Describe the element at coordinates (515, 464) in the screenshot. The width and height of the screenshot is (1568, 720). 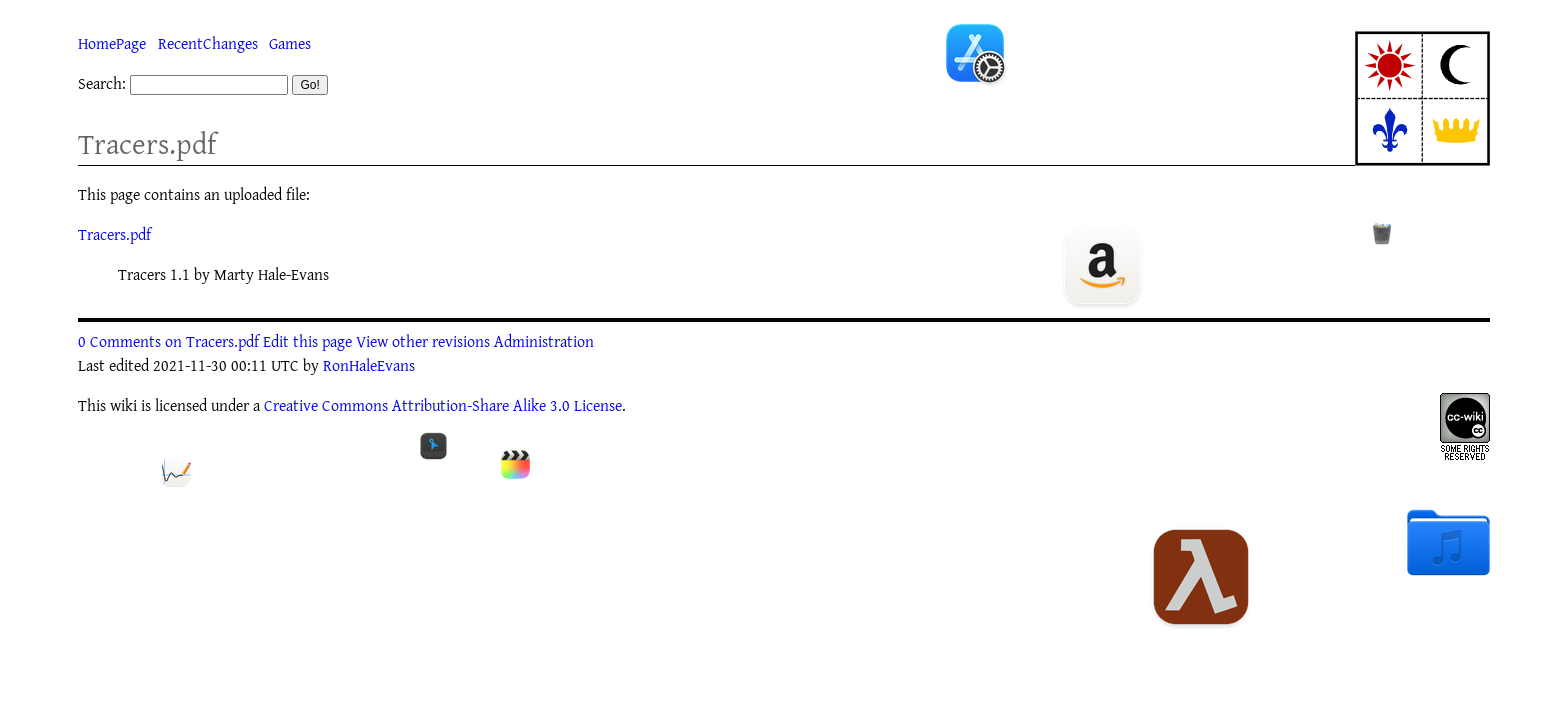
I see `open vidcutter video editing app` at that location.